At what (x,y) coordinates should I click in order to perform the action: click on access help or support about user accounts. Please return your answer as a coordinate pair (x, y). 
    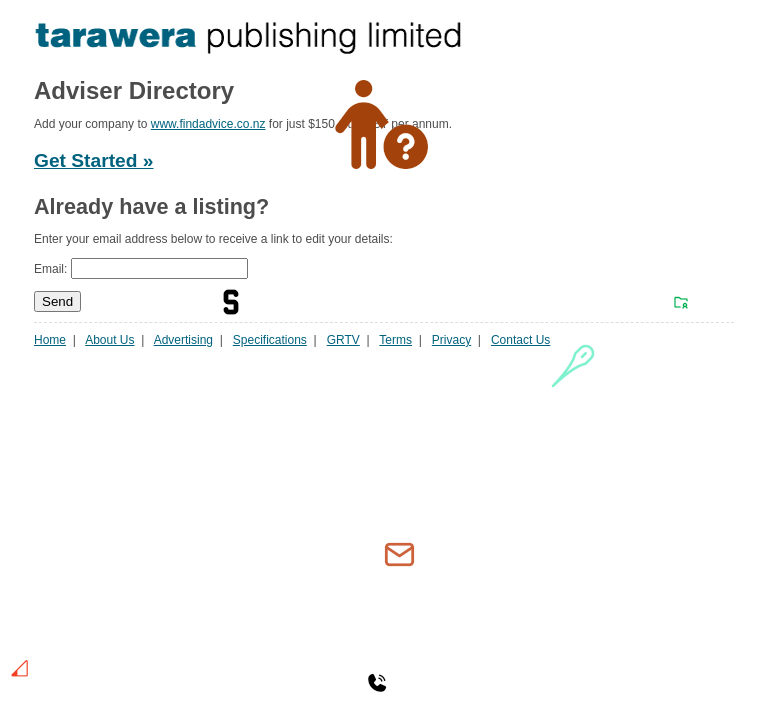
    Looking at the image, I should click on (378, 124).